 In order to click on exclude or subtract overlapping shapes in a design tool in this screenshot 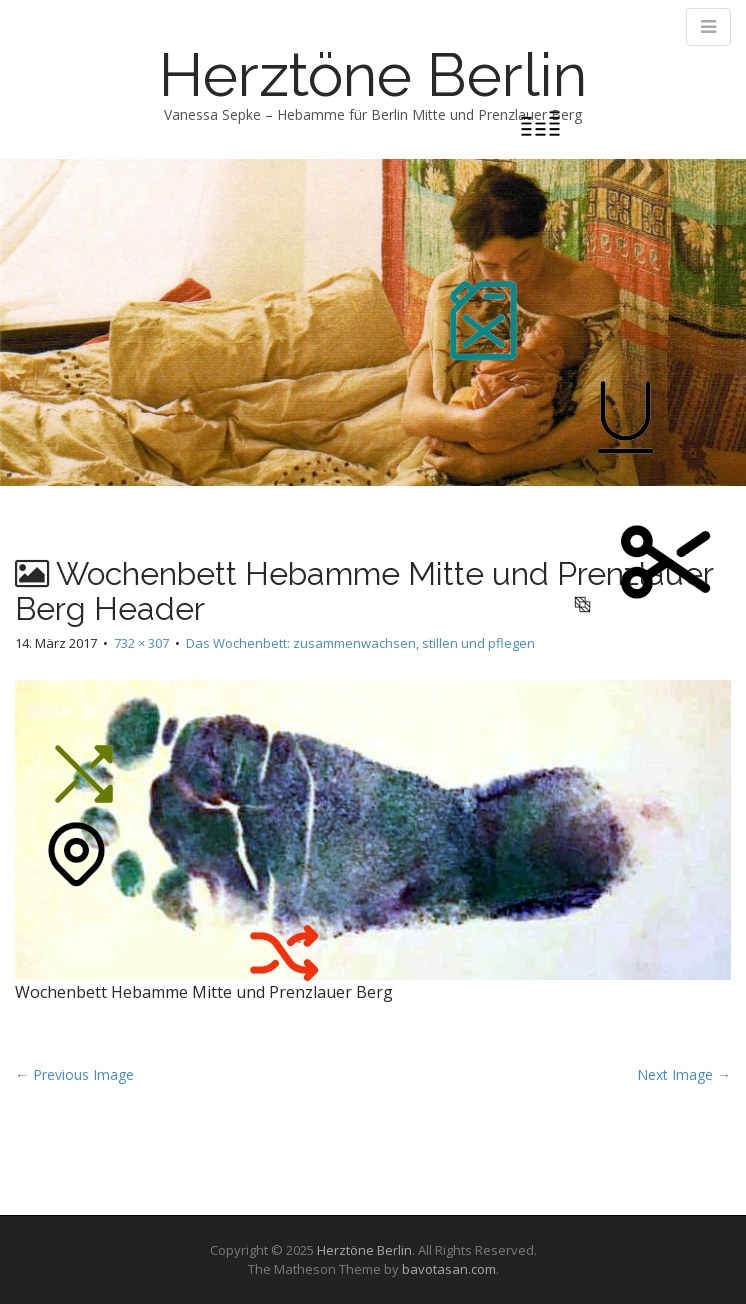, I will do `click(582, 604)`.